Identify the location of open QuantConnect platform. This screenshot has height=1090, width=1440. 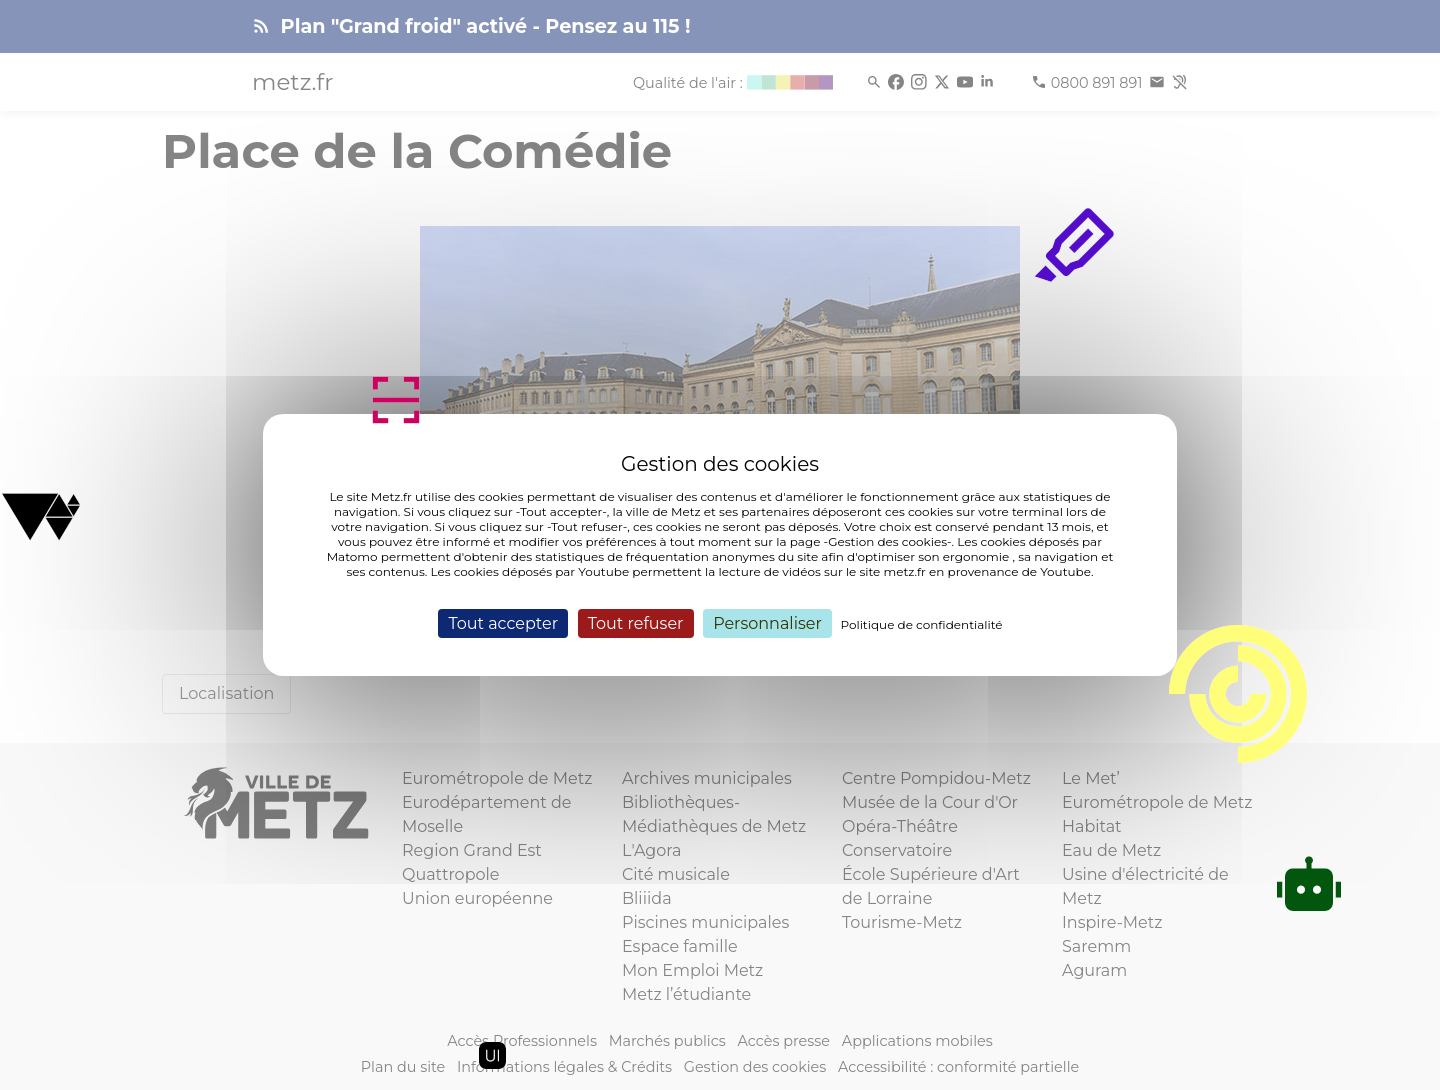
(1238, 694).